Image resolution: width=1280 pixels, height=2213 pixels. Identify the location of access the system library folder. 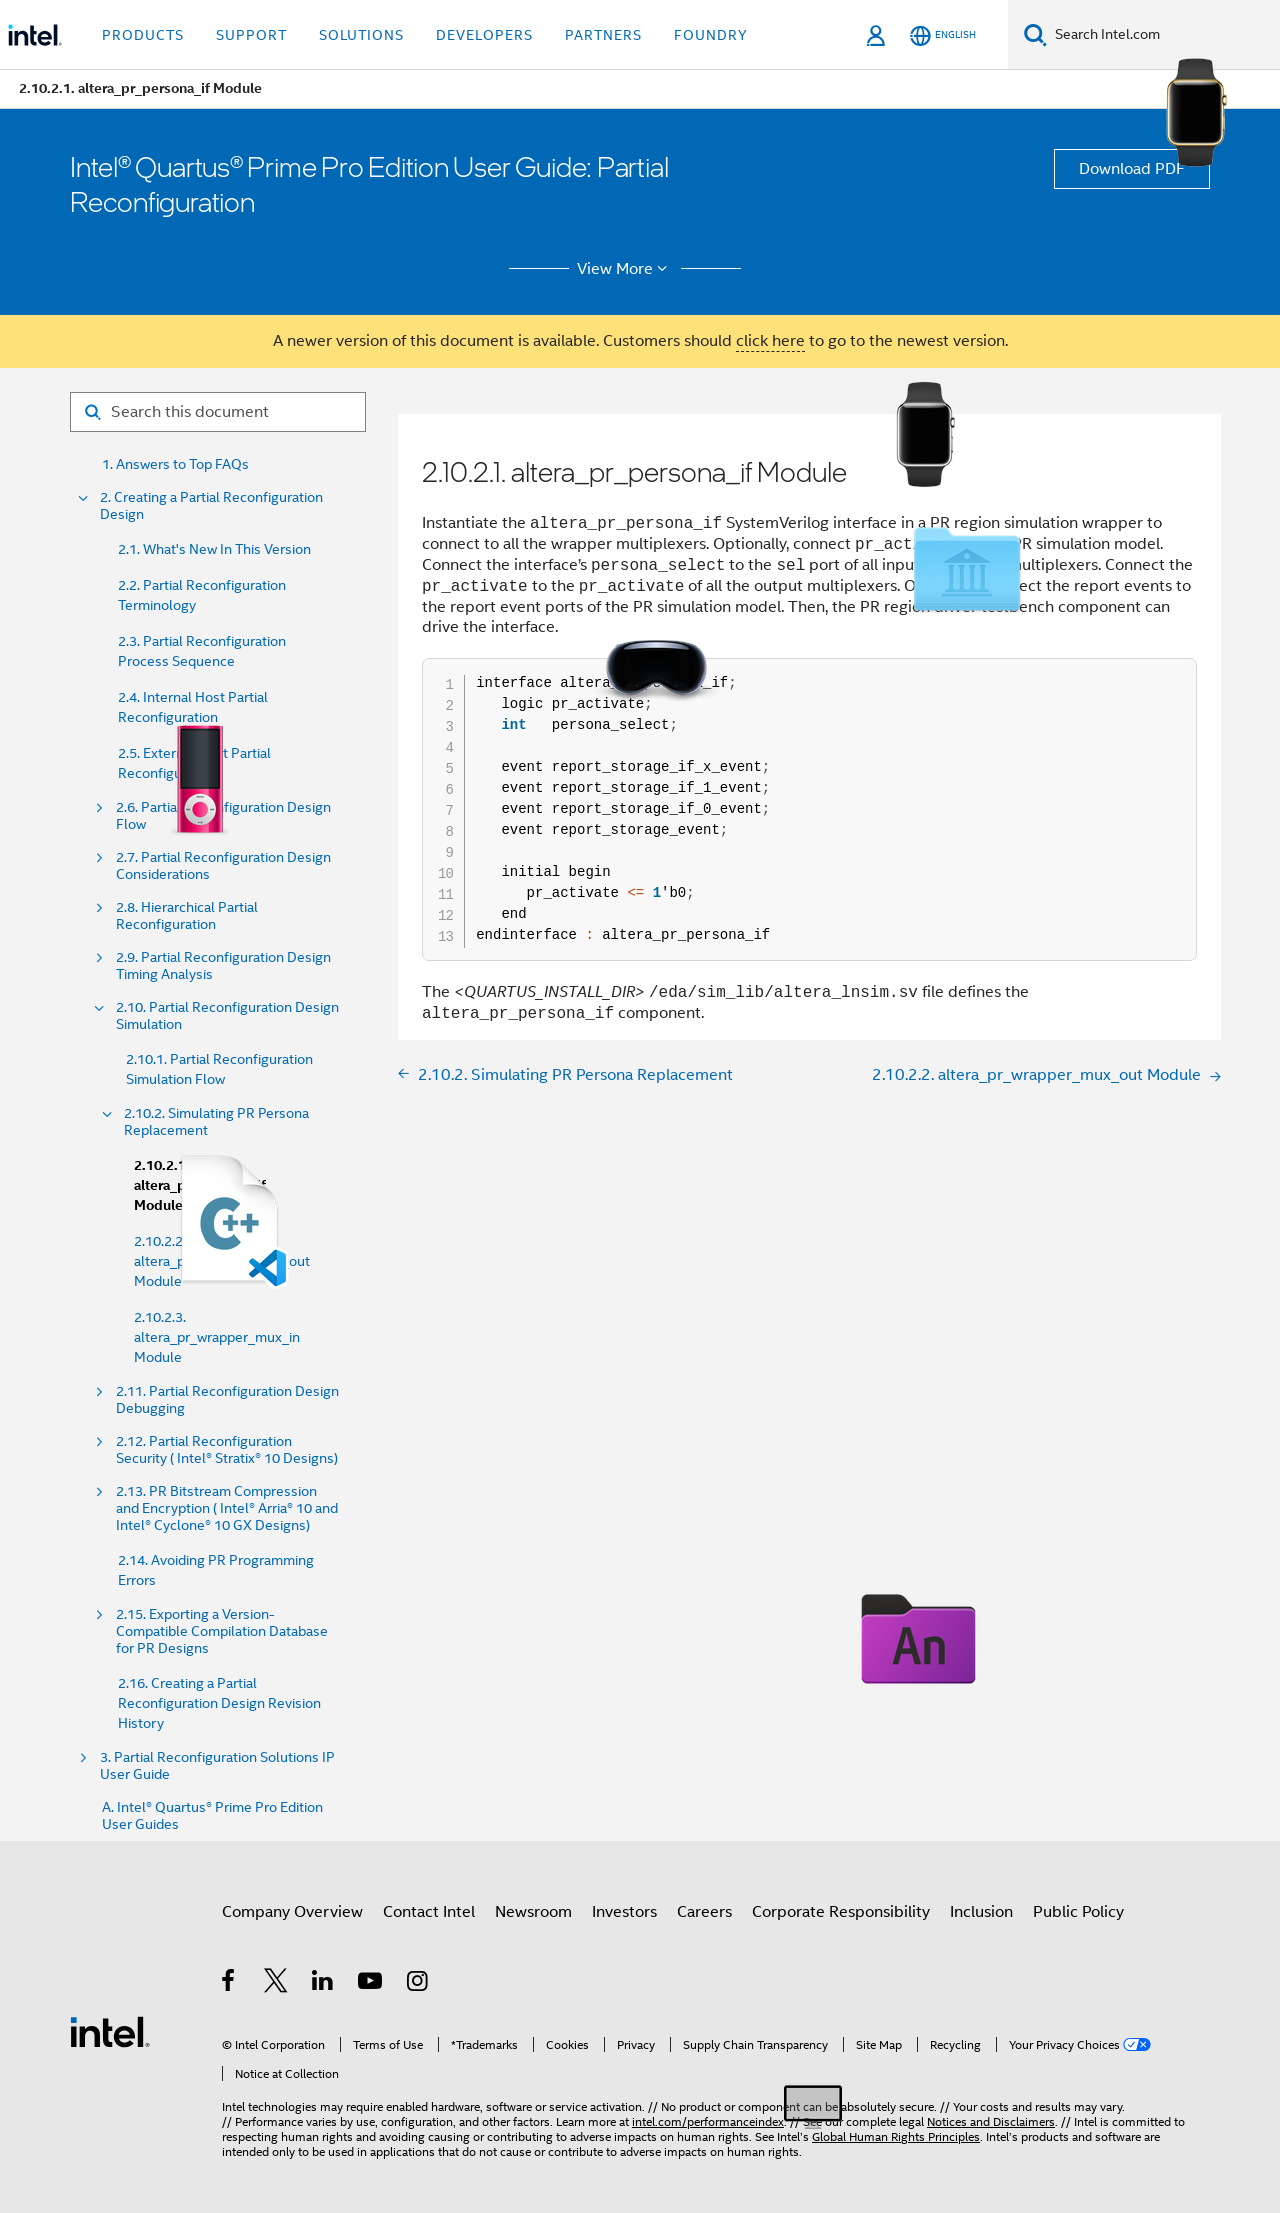
(967, 569).